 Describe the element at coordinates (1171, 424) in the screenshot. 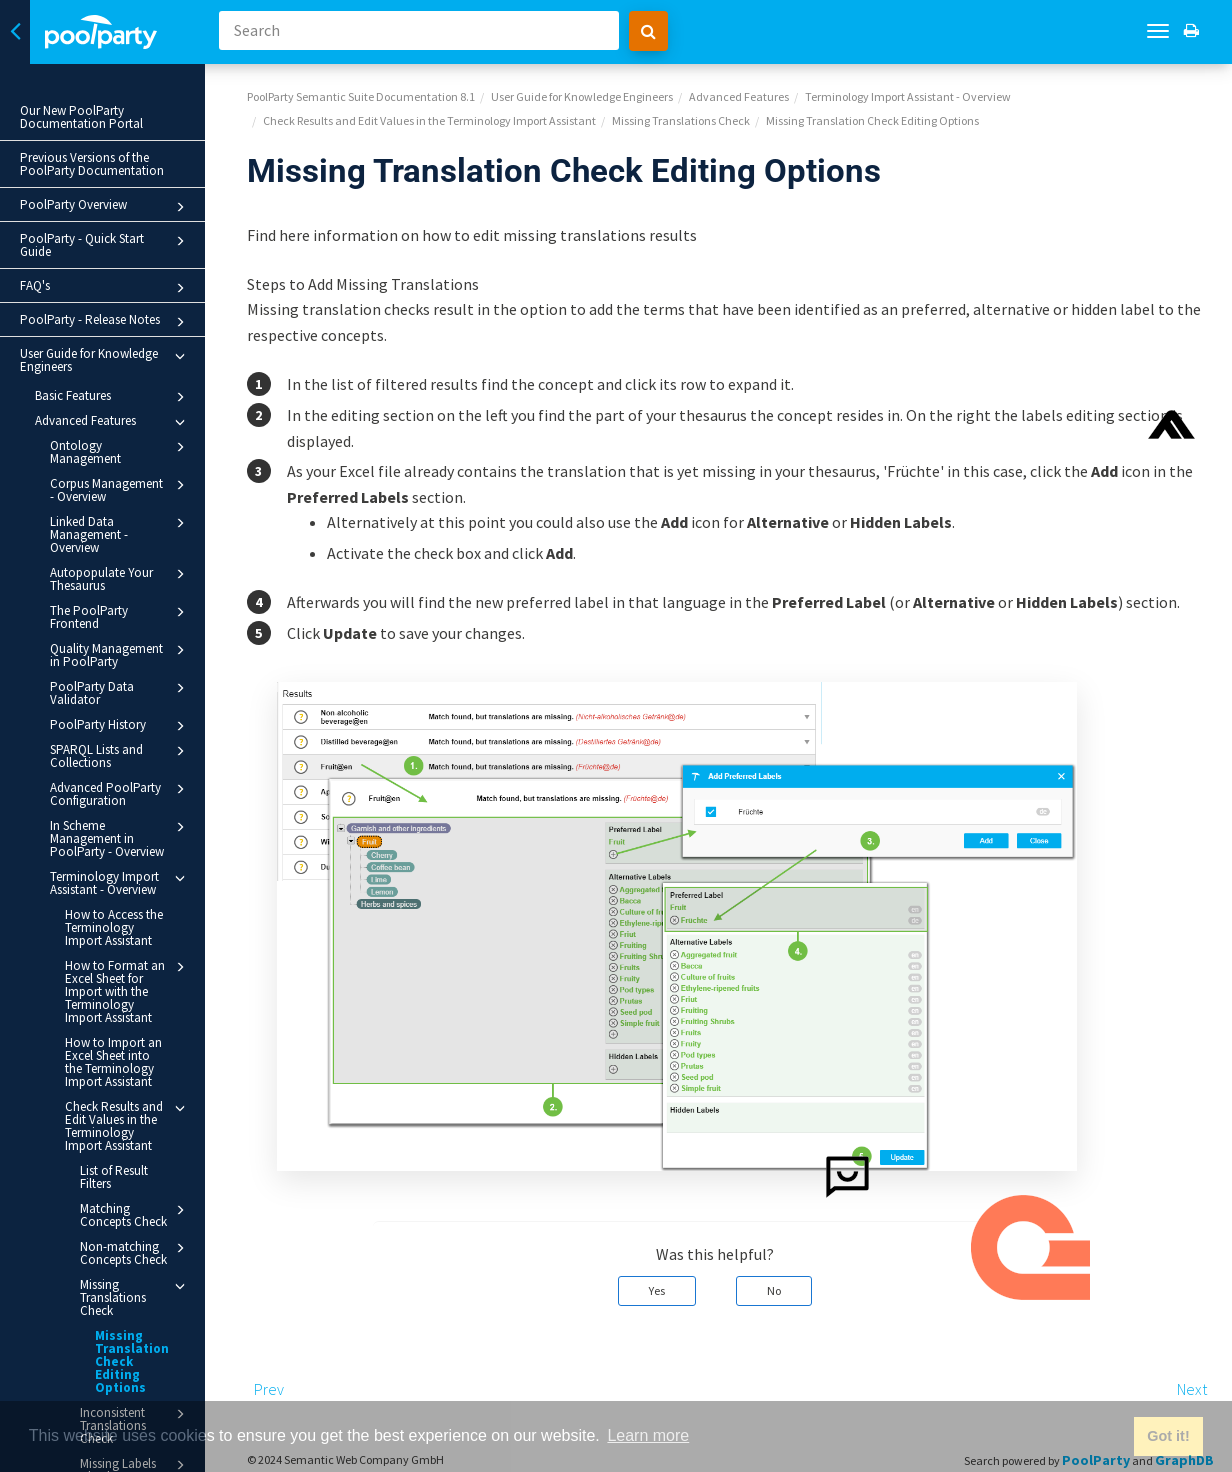

I see `launch THE FINALS game` at that location.